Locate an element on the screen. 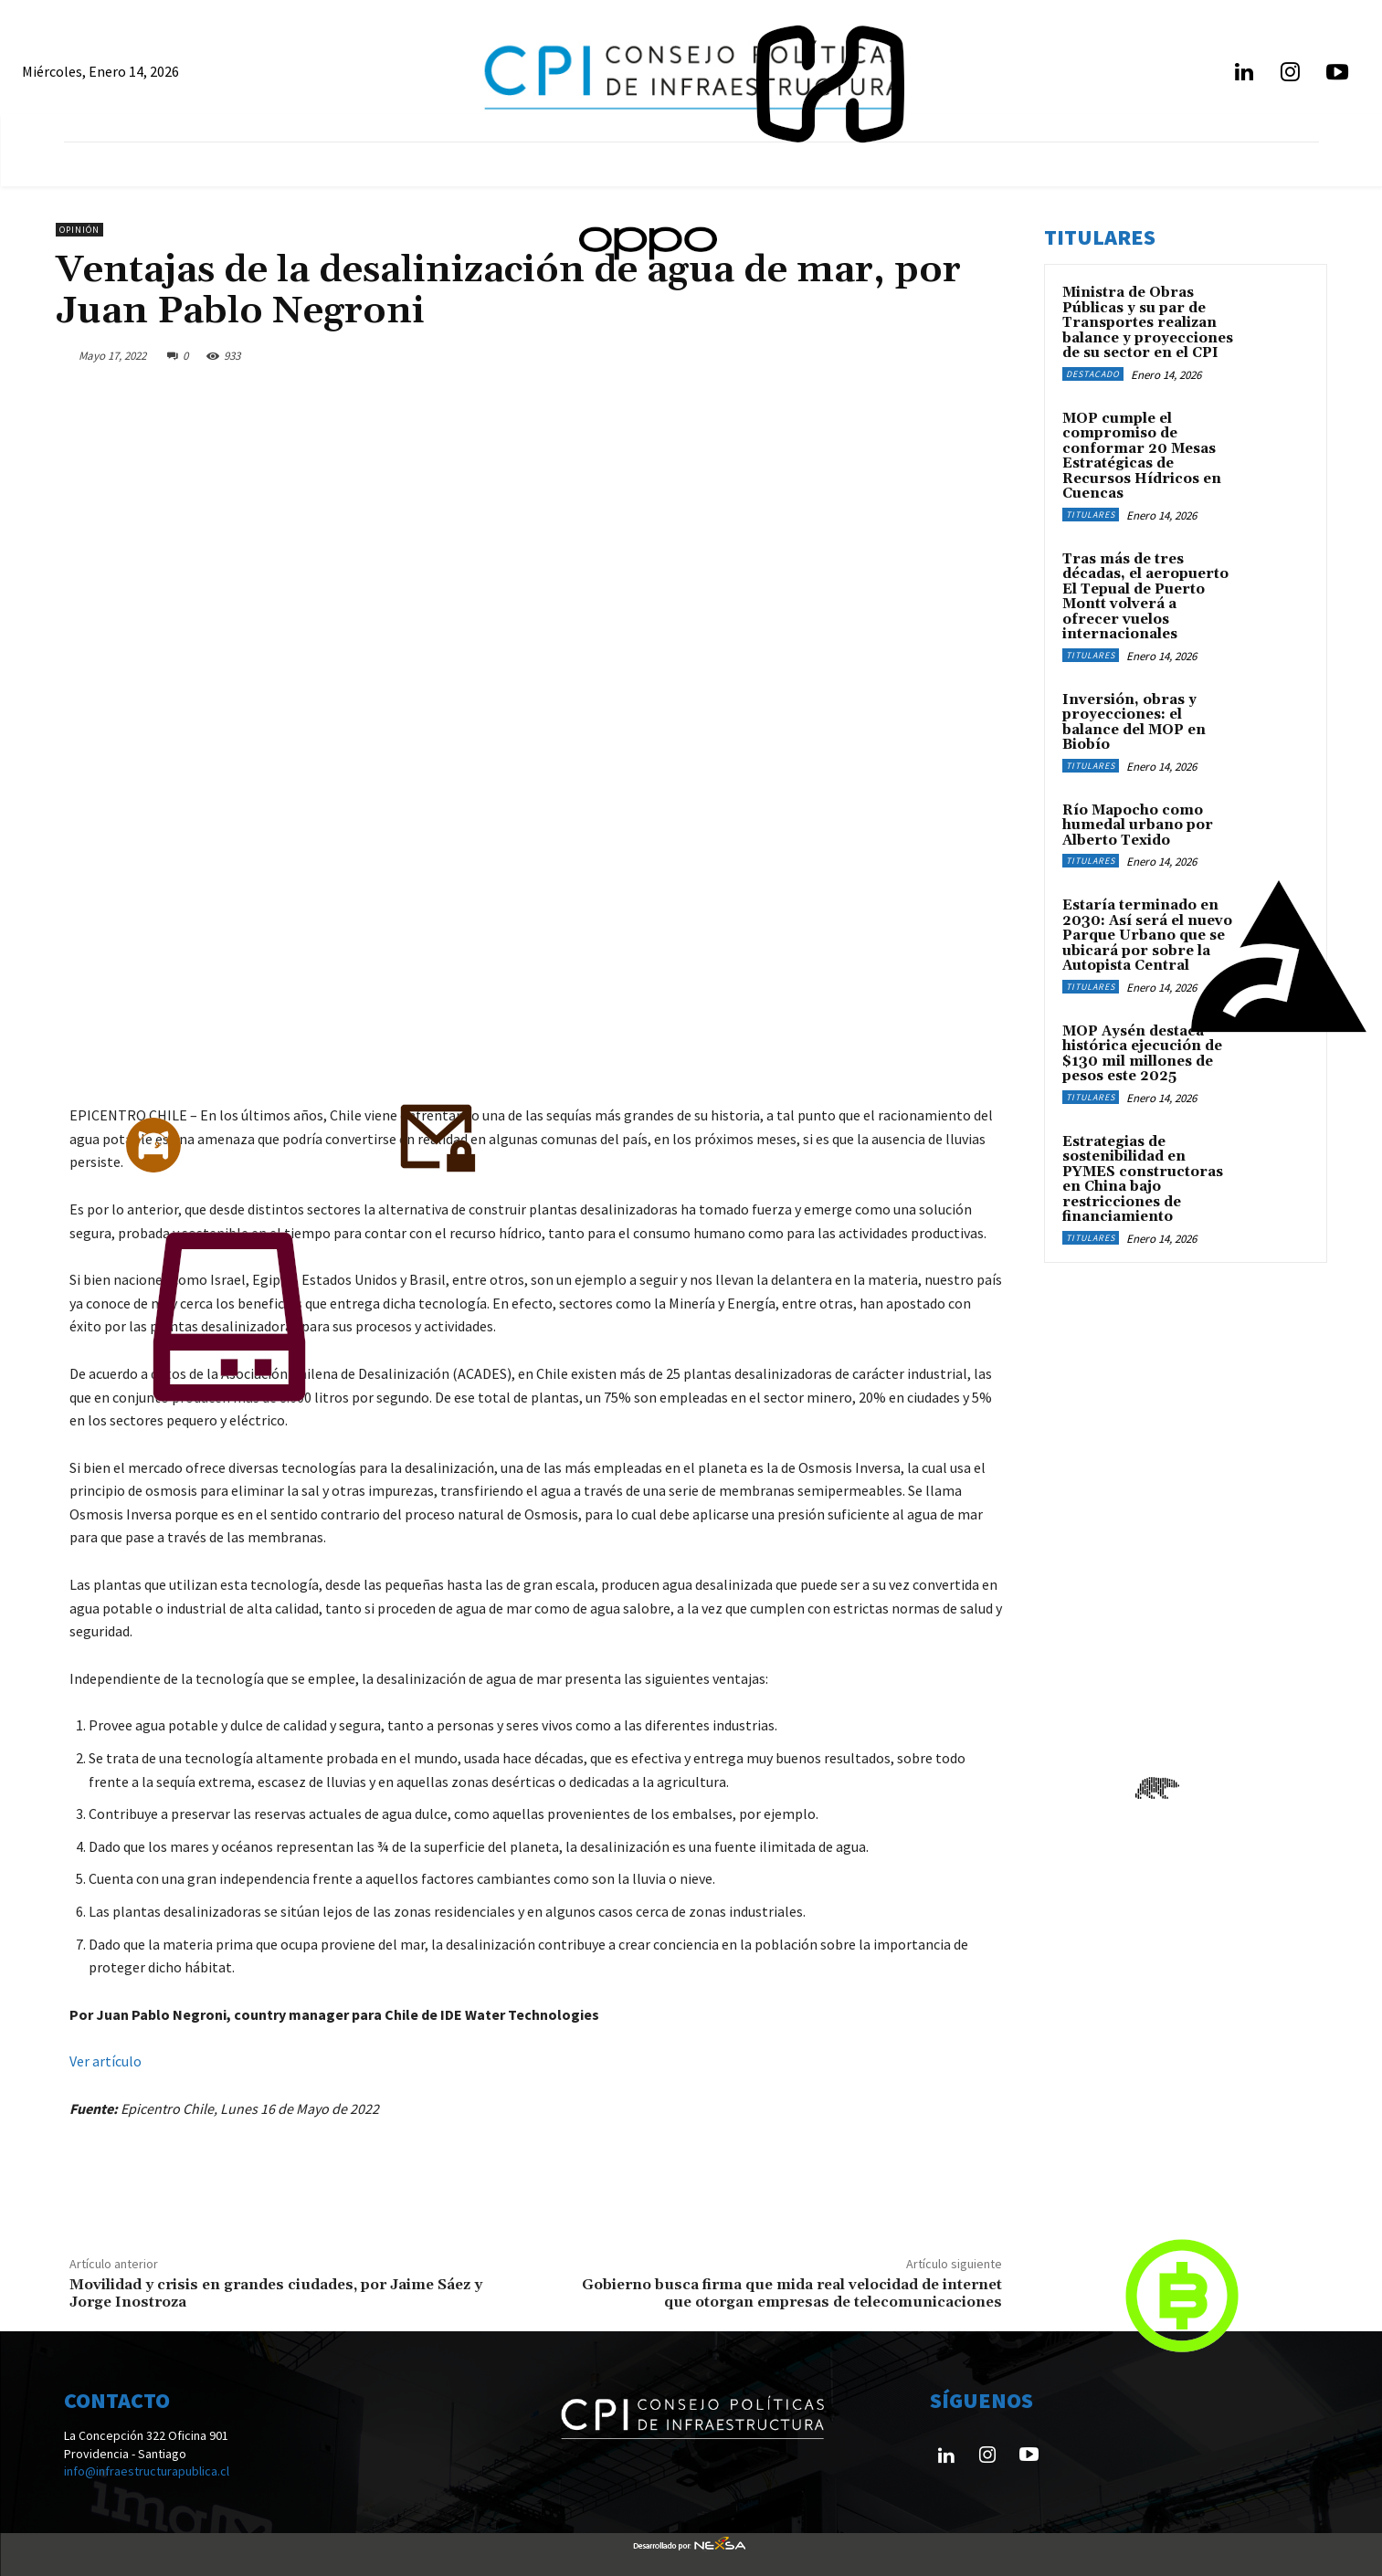 Image resolution: width=1382 pixels, height=2576 pixels. visit the oppo website or app is located at coordinates (648, 243).